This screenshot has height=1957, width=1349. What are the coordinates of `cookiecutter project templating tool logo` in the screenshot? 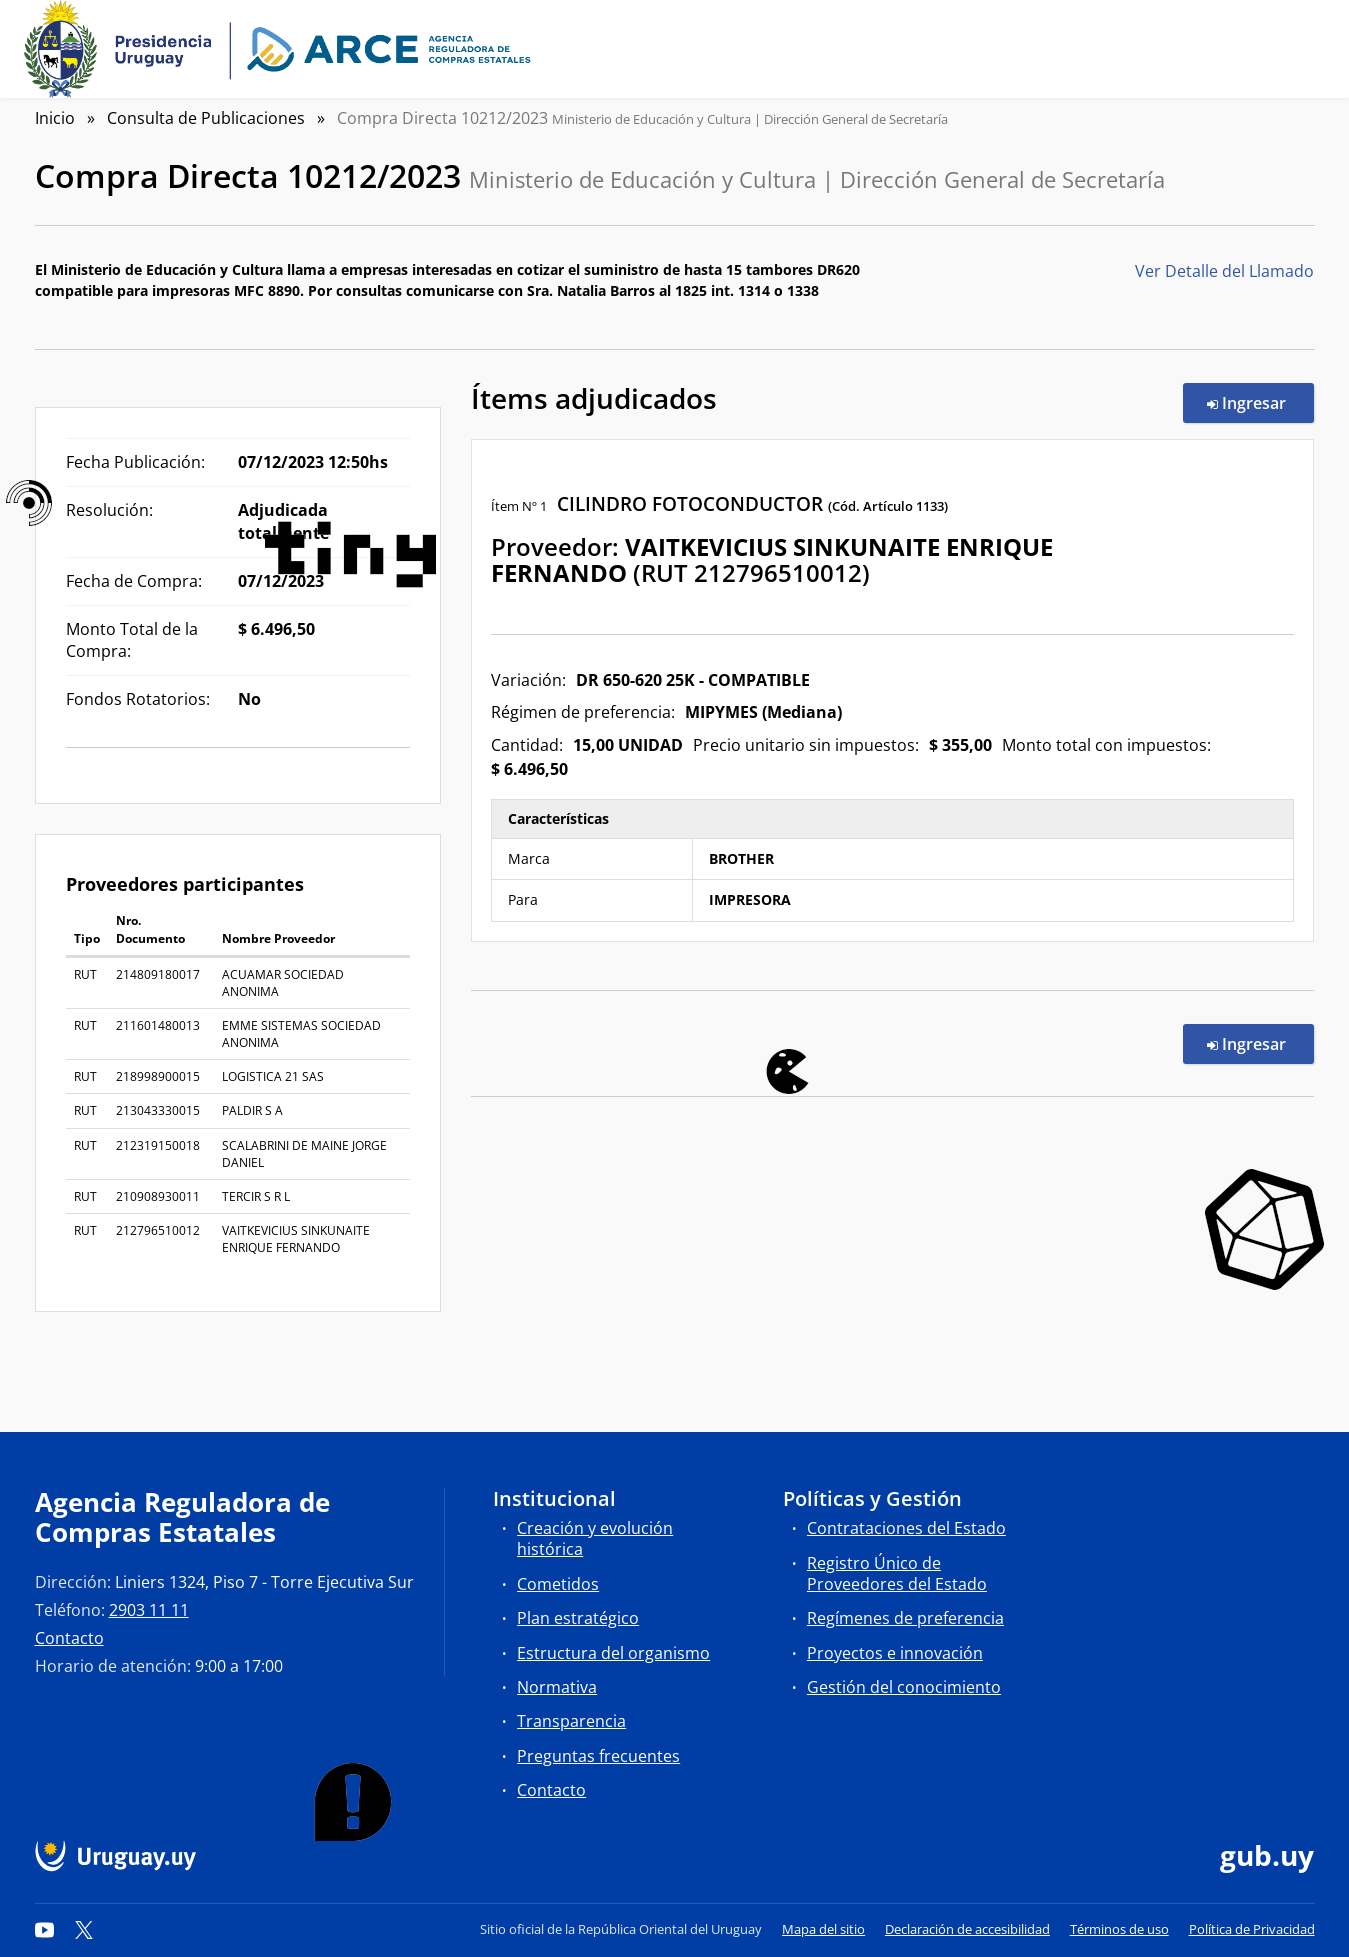 It's located at (787, 1071).